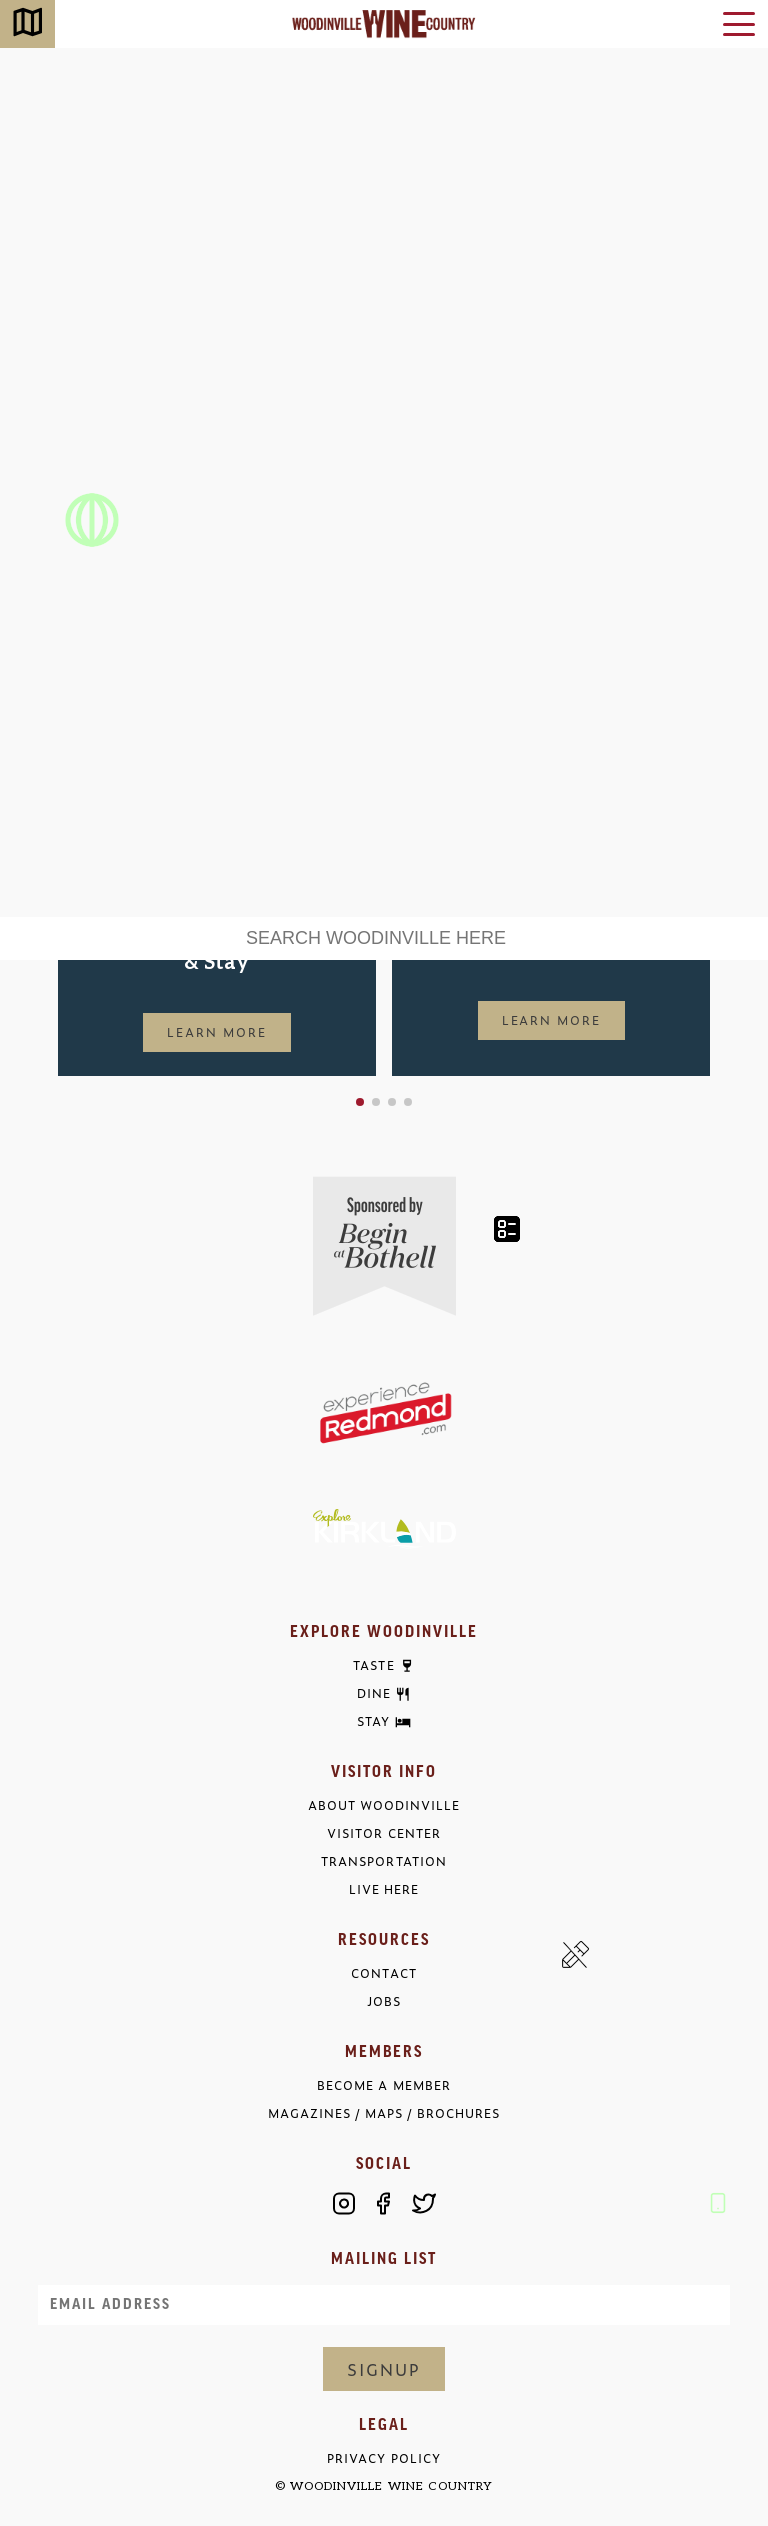 This screenshot has height=2526, width=768. What do you see at coordinates (575, 1955) in the screenshot?
I see `editing is disabled or unavailable` at bounding box center [575, 1955].